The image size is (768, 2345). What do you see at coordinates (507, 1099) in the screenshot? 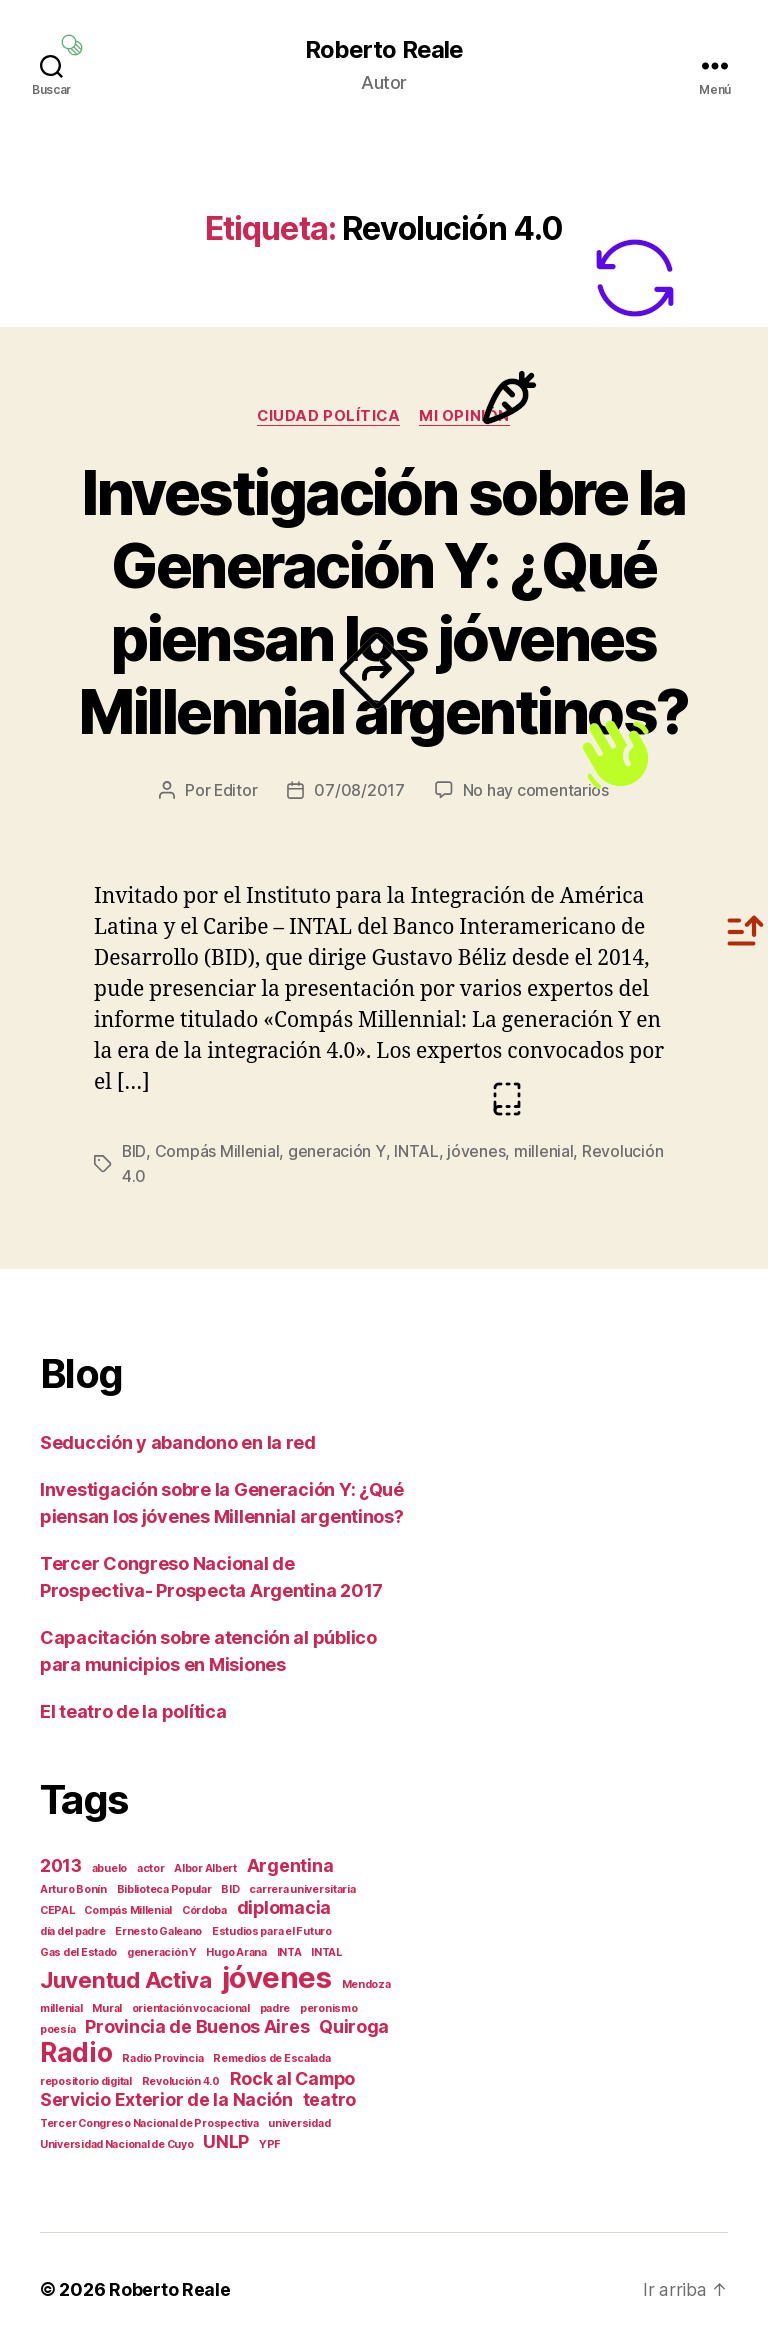
I see `draft or unpublished document` at bounding box center [507, 1099].